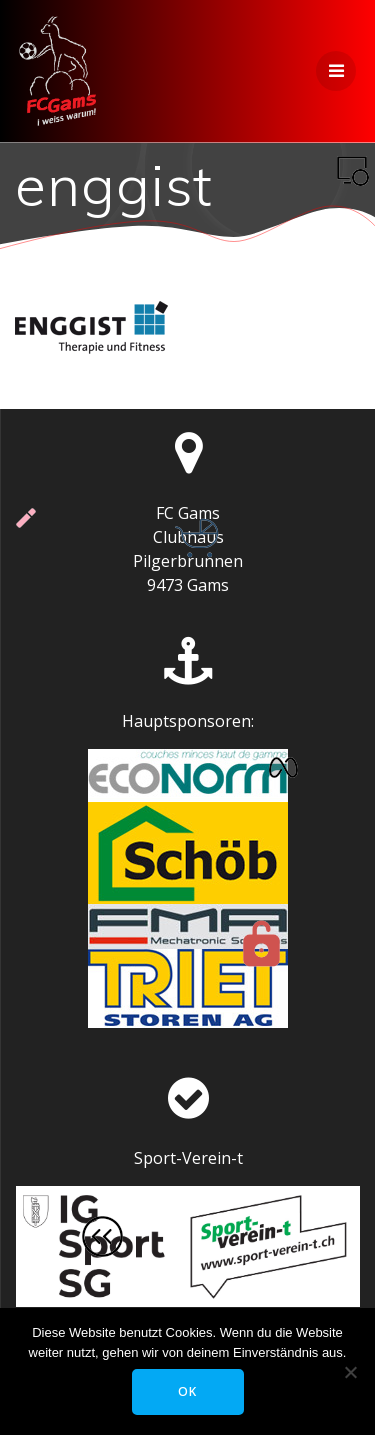 The height and width of the screenshot is (1435, 375). Describe the element at coordinates (102, 1236) in the screenshot. I see `go back to the beginning` at that location.